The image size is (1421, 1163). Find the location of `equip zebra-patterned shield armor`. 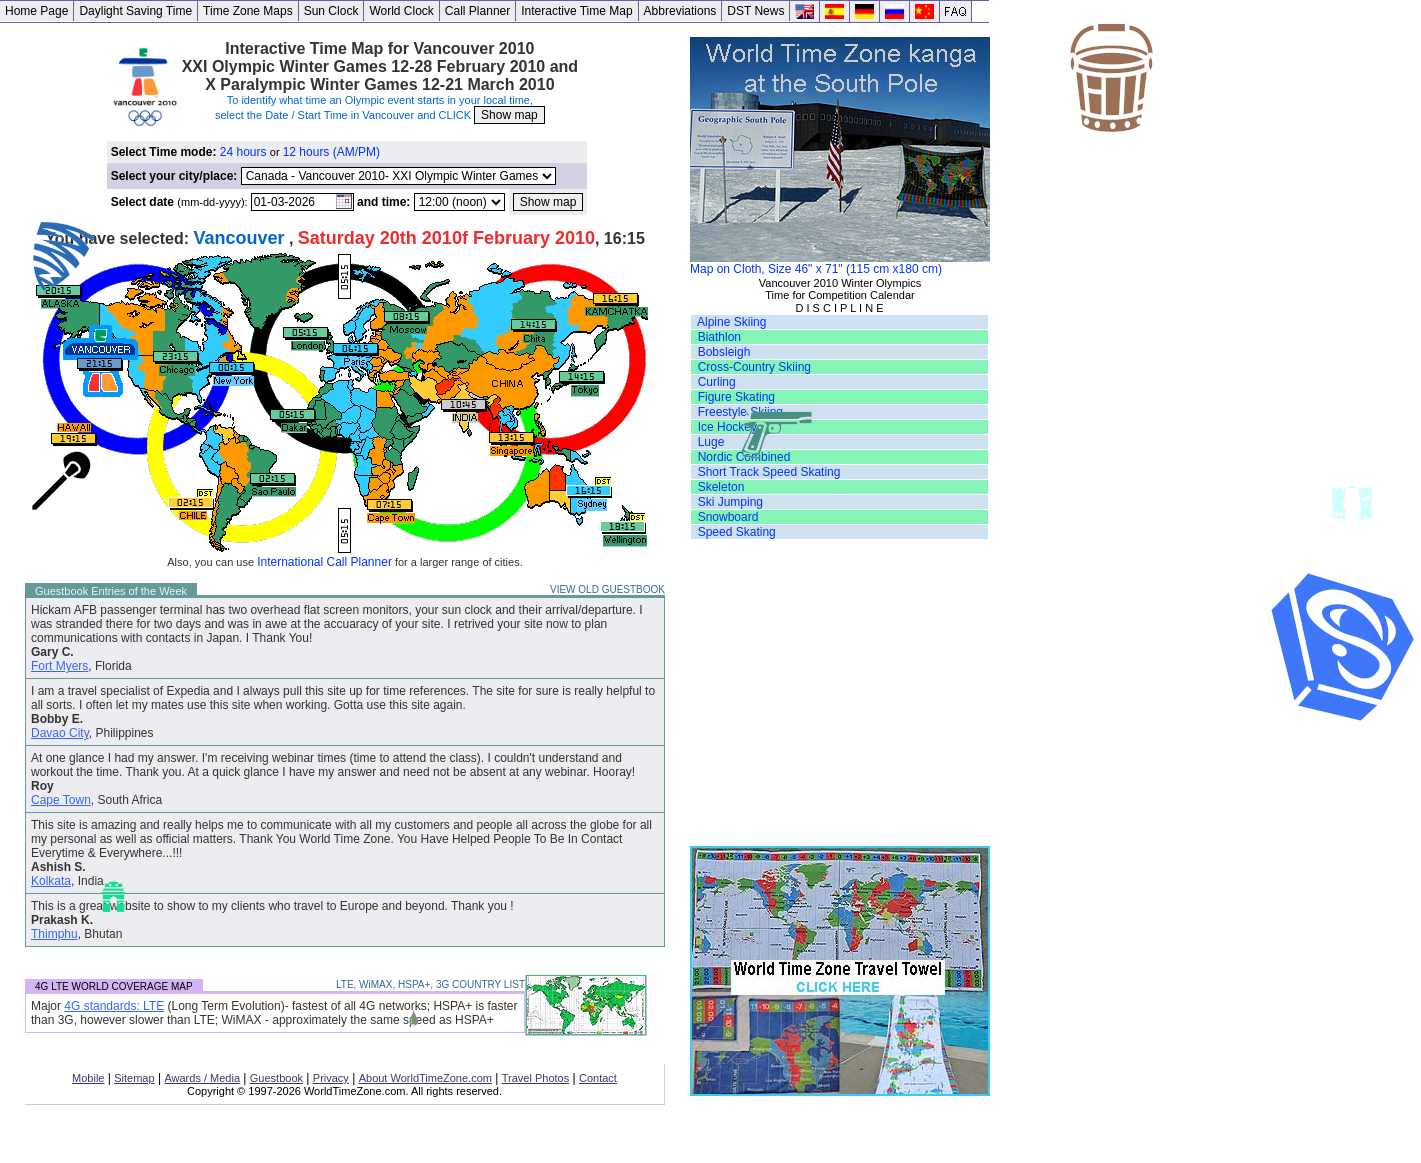

equip zebra-patterned shield armor is located at coordinates (62, 256).